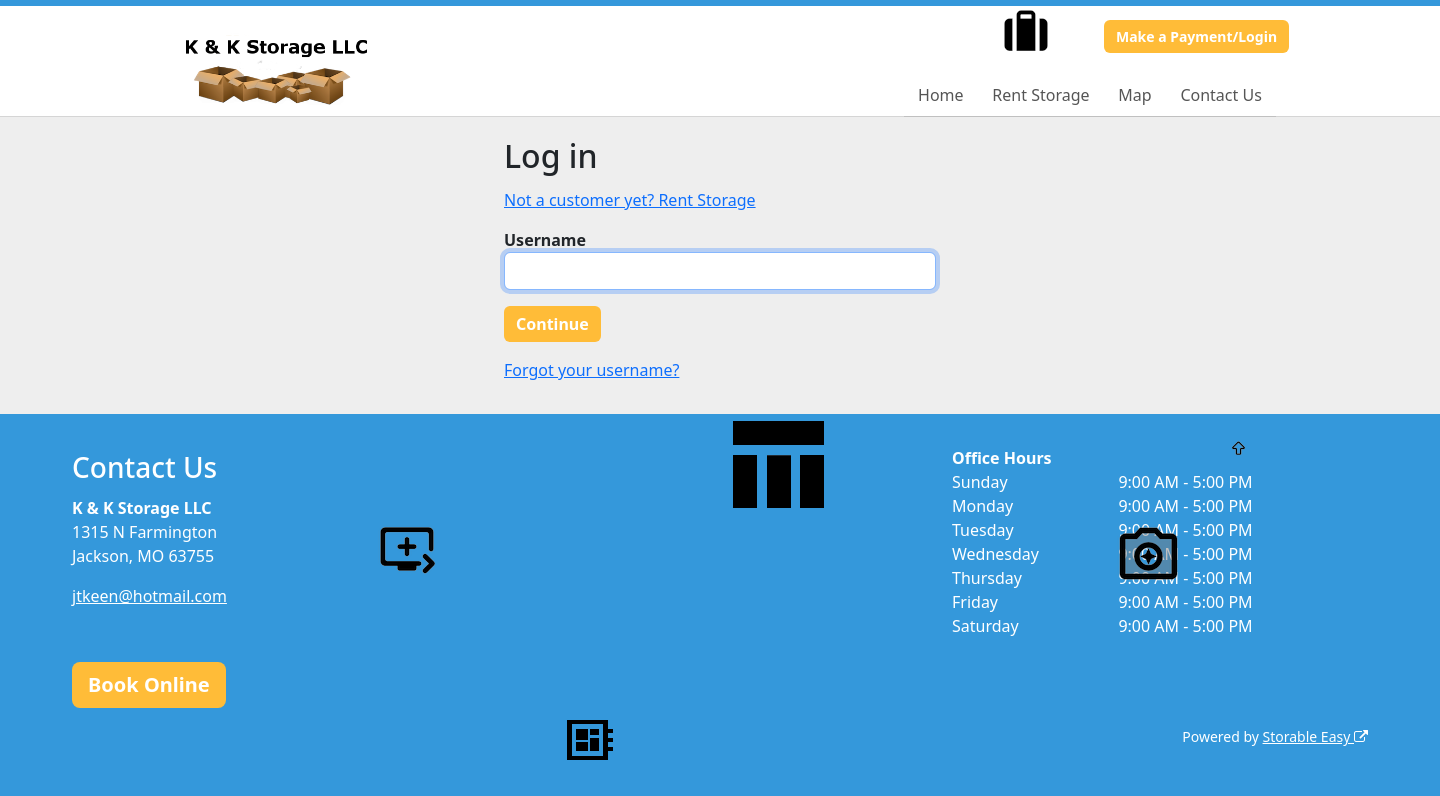 The height and width of the screenshot is (796, 1440). Describe the element at coordinates (407, 549) in the screenshot. I see `add current item to play next in queue` at that location.